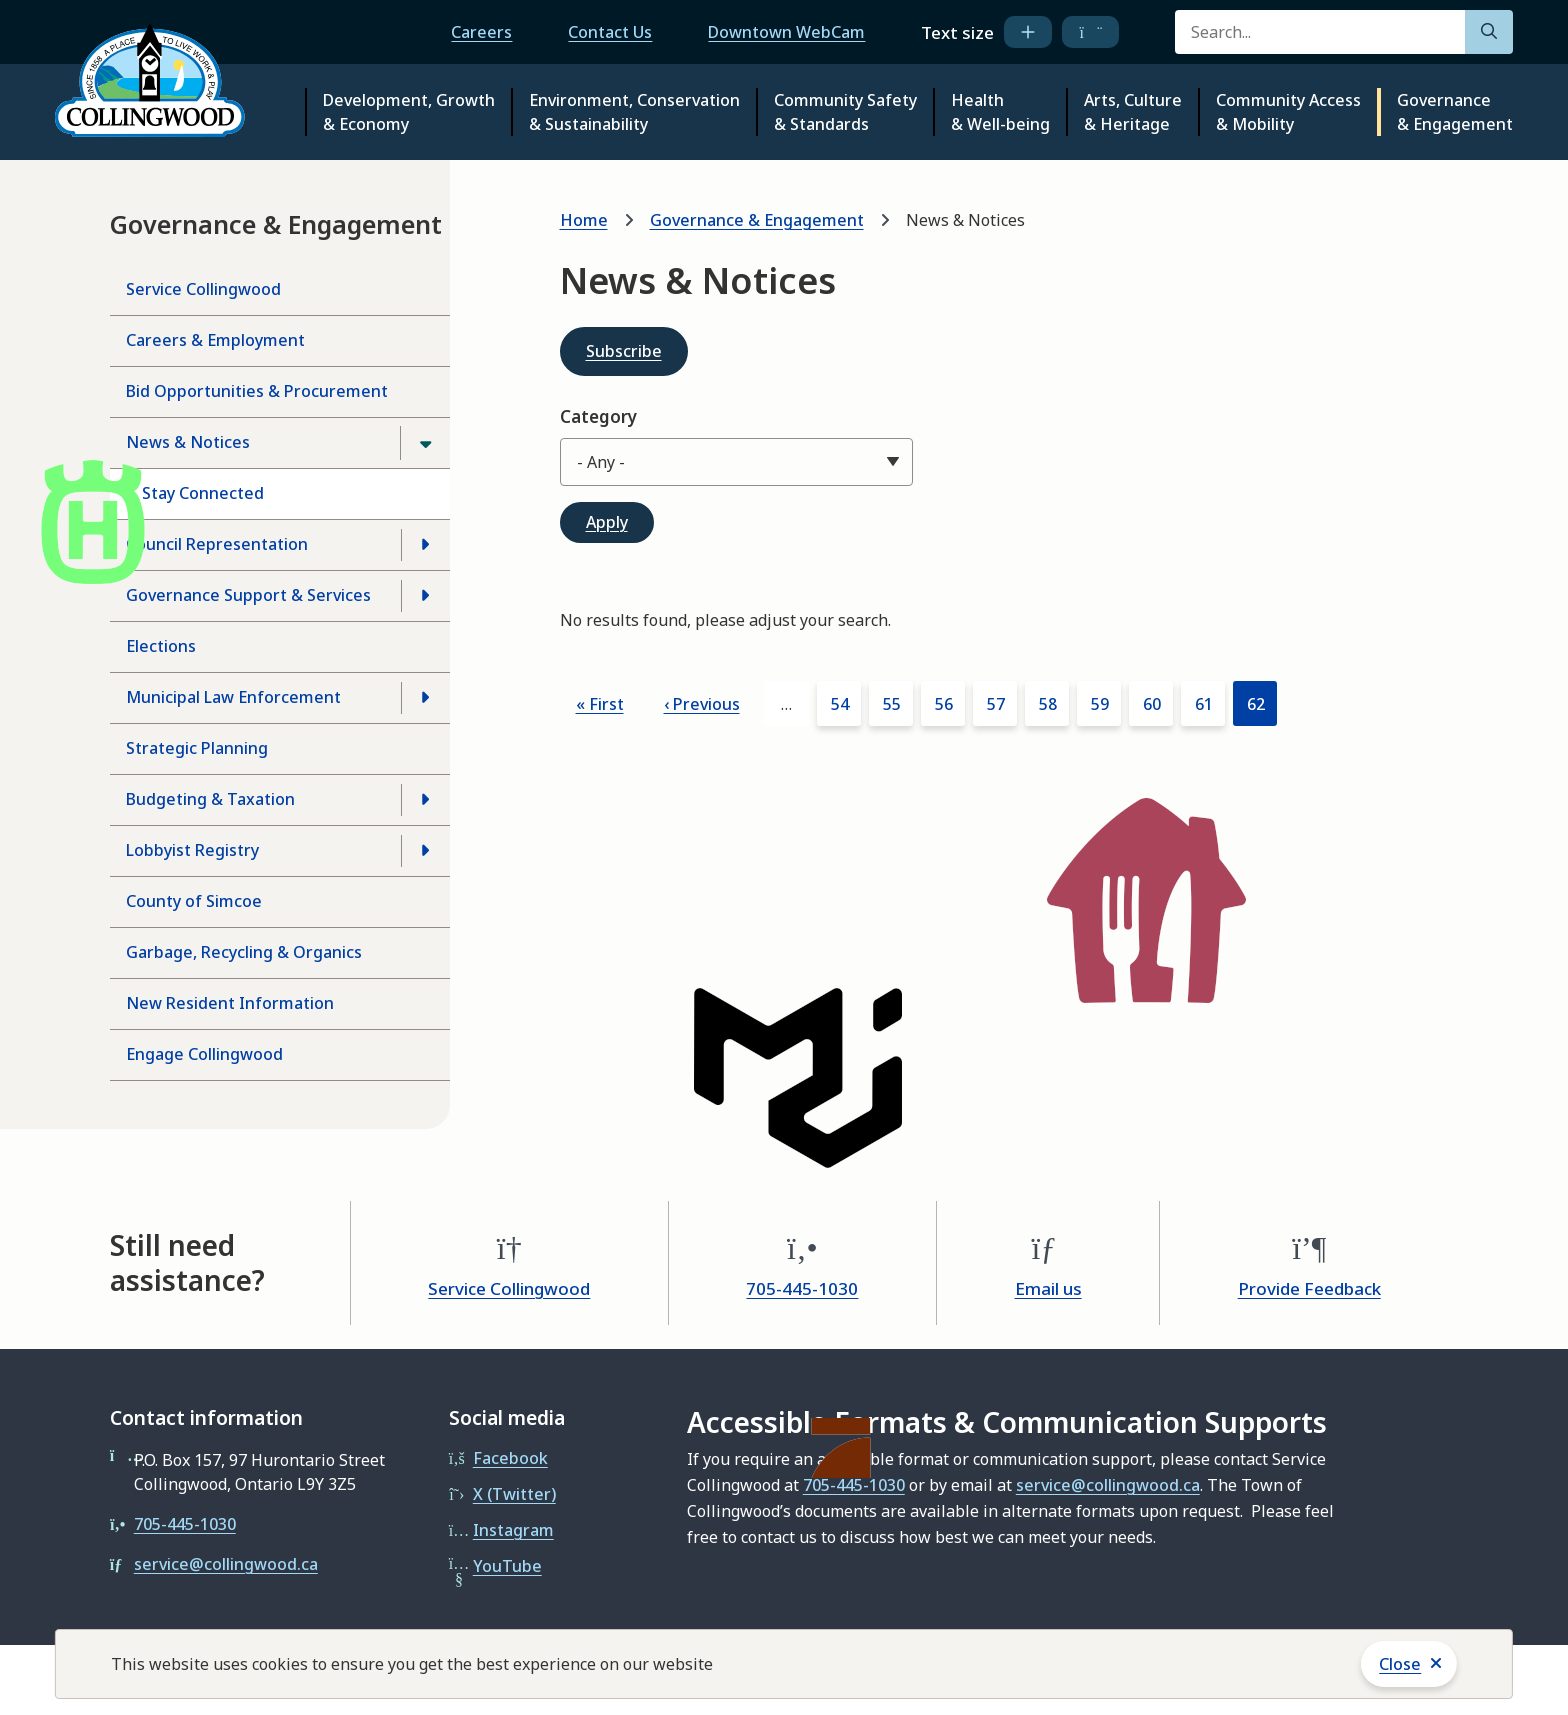 This screenshot has width=1568, height=1715. Describe the element at coordinates (93, 522) in the screenshot. I see `husqvarna brand logo` at that location.